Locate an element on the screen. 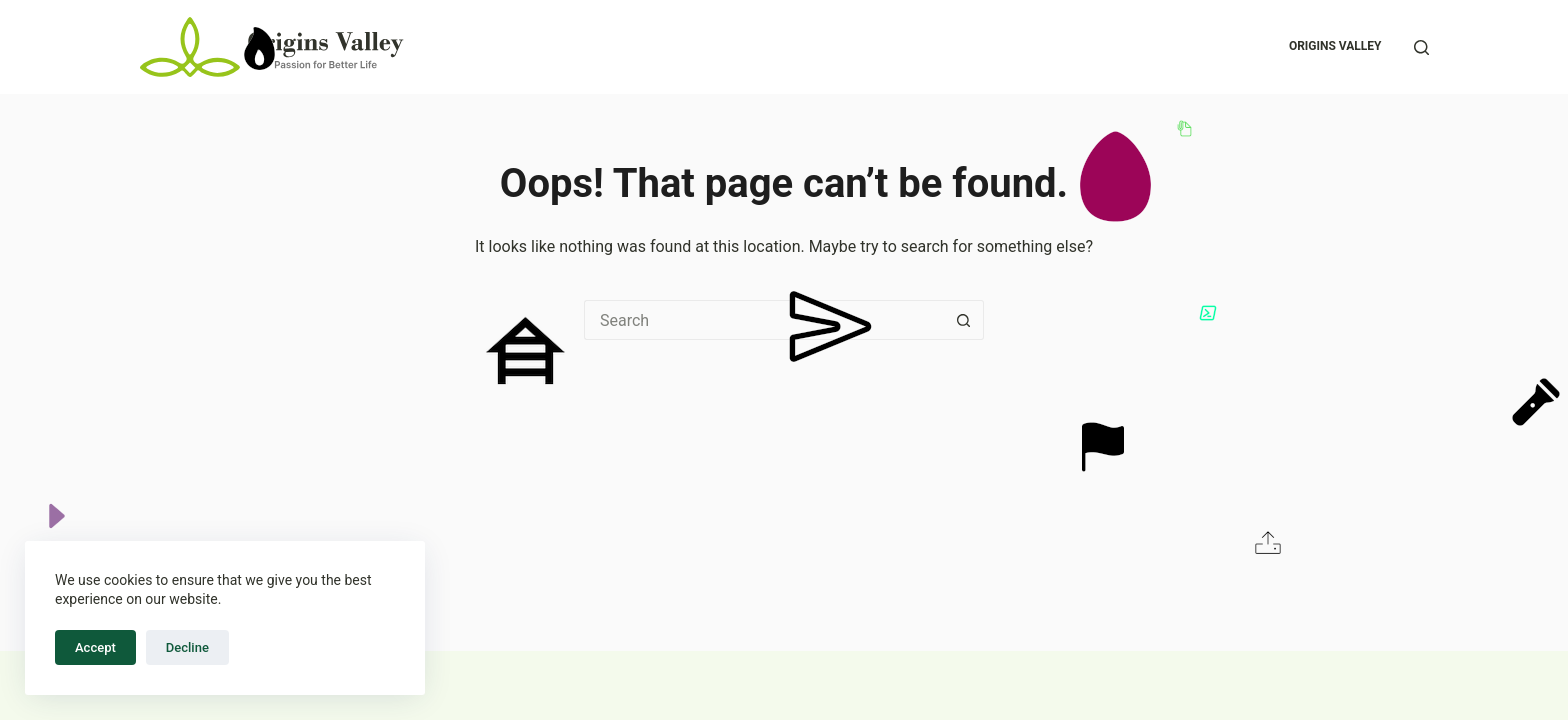 This screenshot has height=720, width=1568. send a message or email is located at coordinates (830, 326).